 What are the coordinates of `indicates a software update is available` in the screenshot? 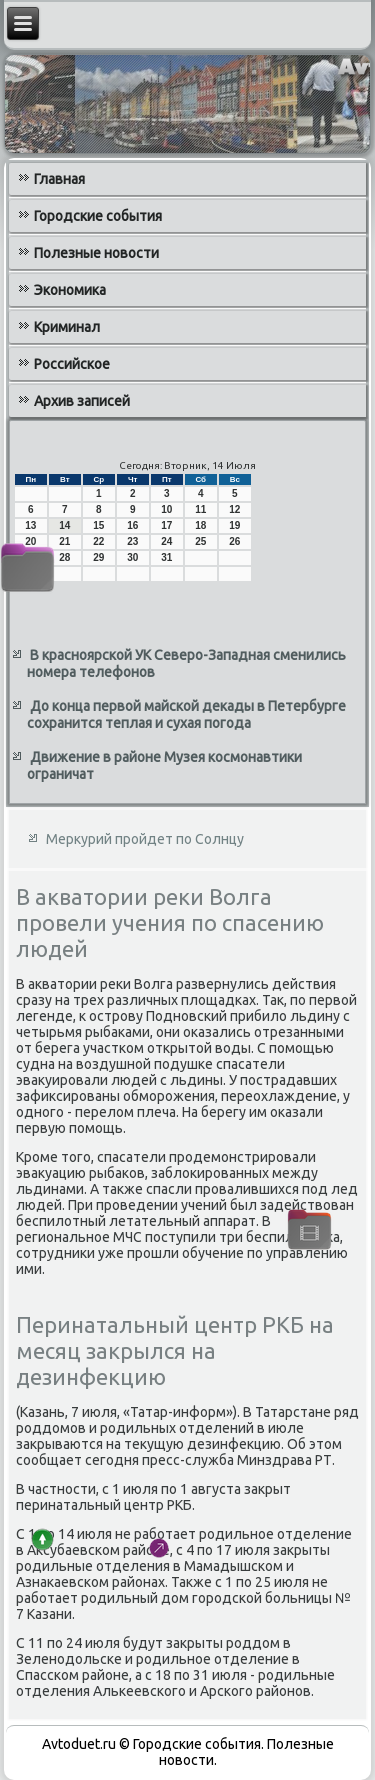 It's located at (42, 1539).